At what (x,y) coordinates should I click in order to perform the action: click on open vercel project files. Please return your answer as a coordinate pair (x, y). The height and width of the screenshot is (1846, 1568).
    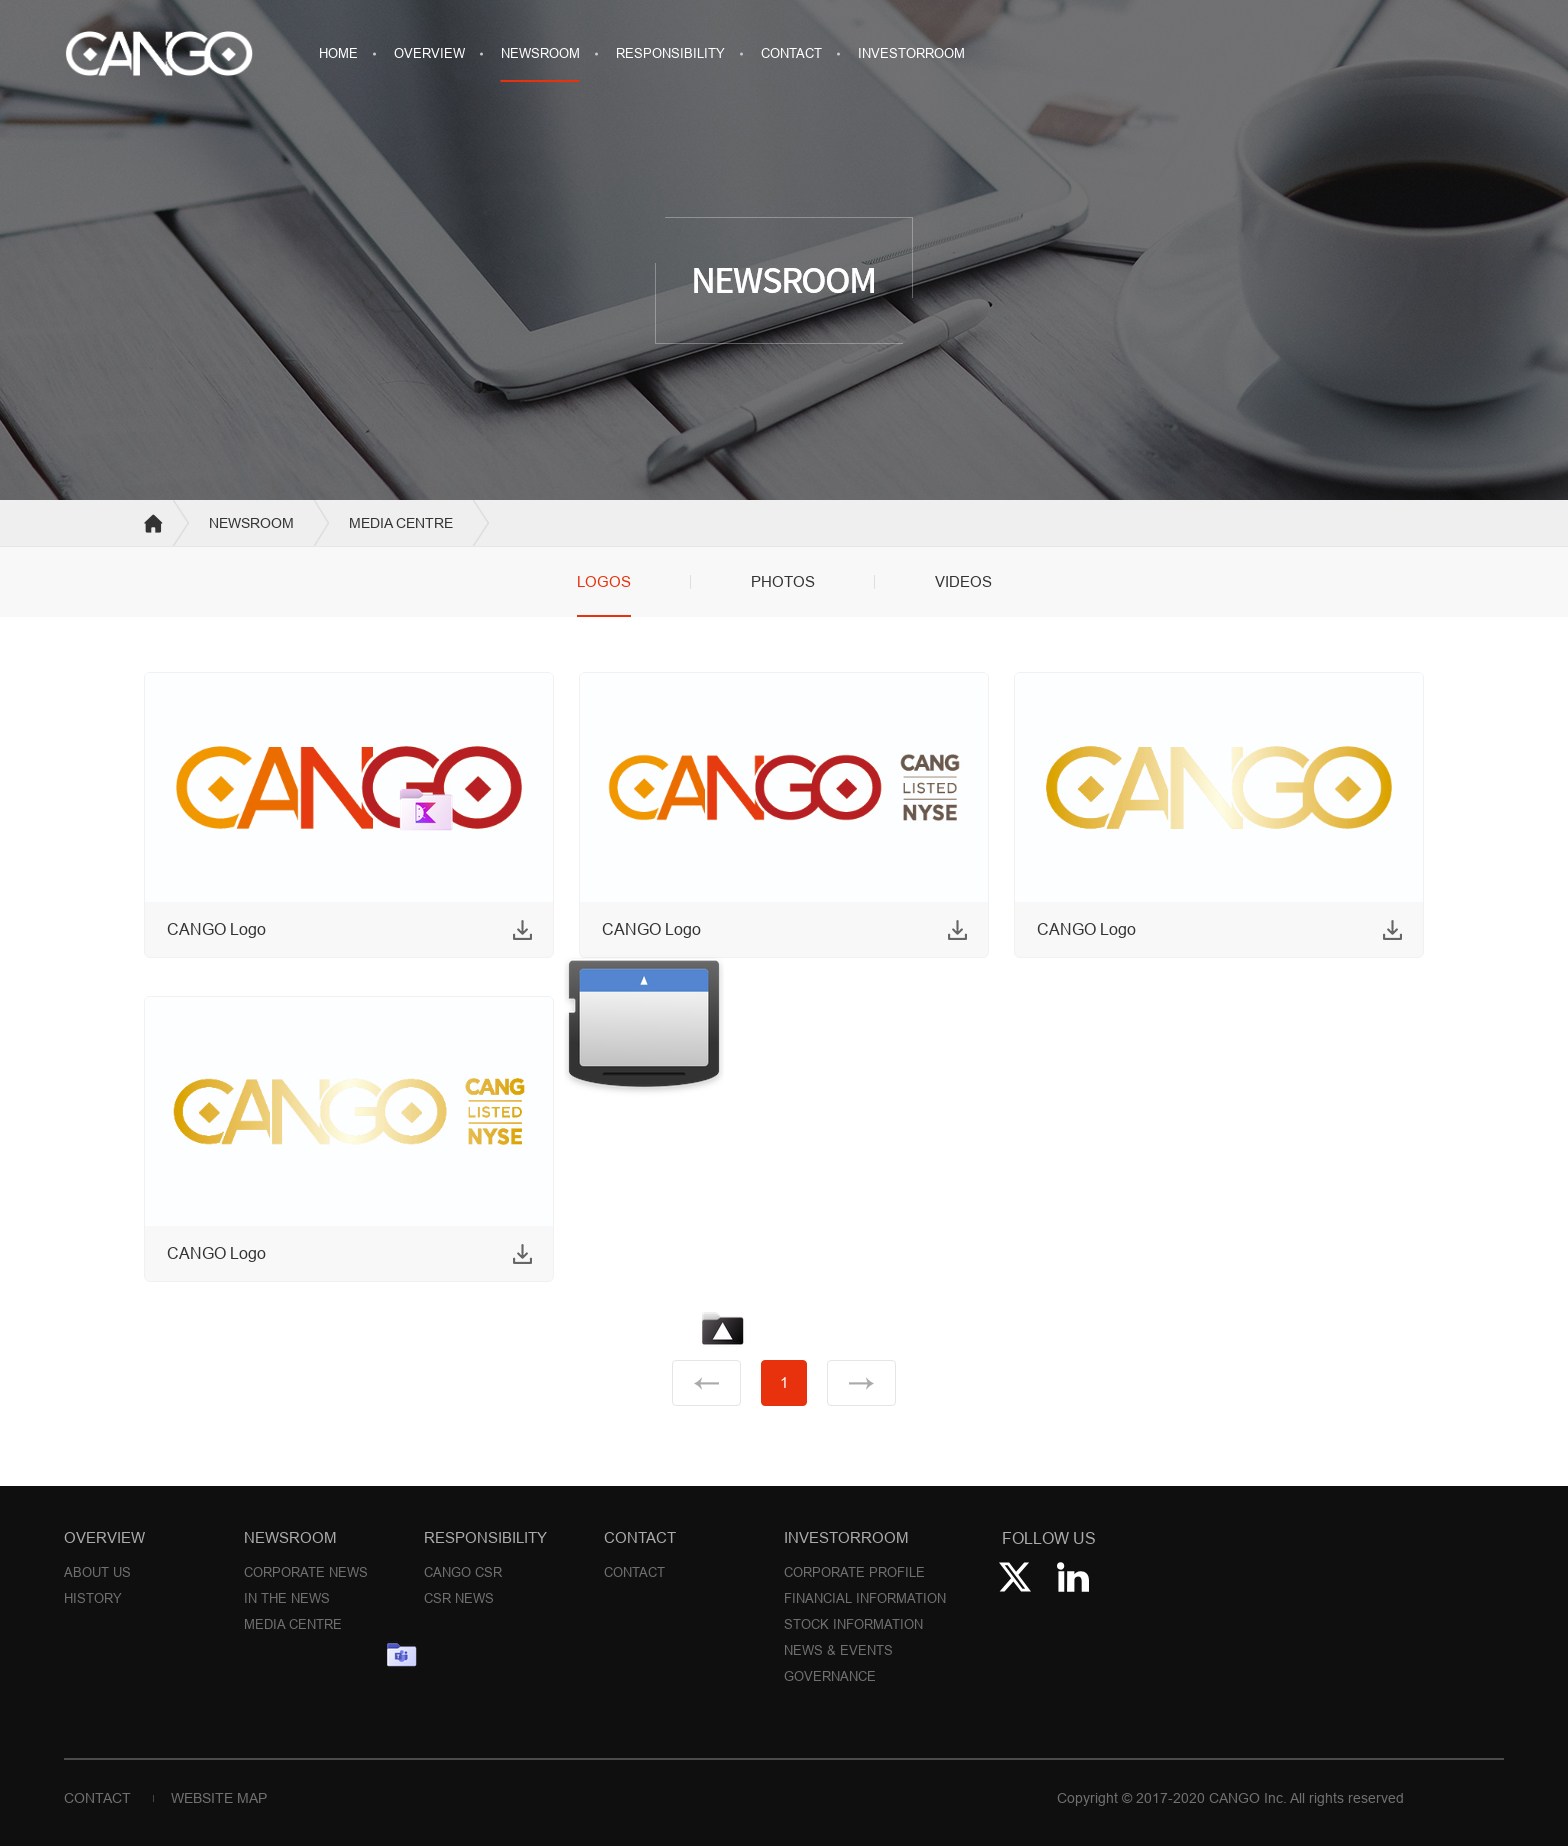
    Looking at the image, I should click on (722, 1329).